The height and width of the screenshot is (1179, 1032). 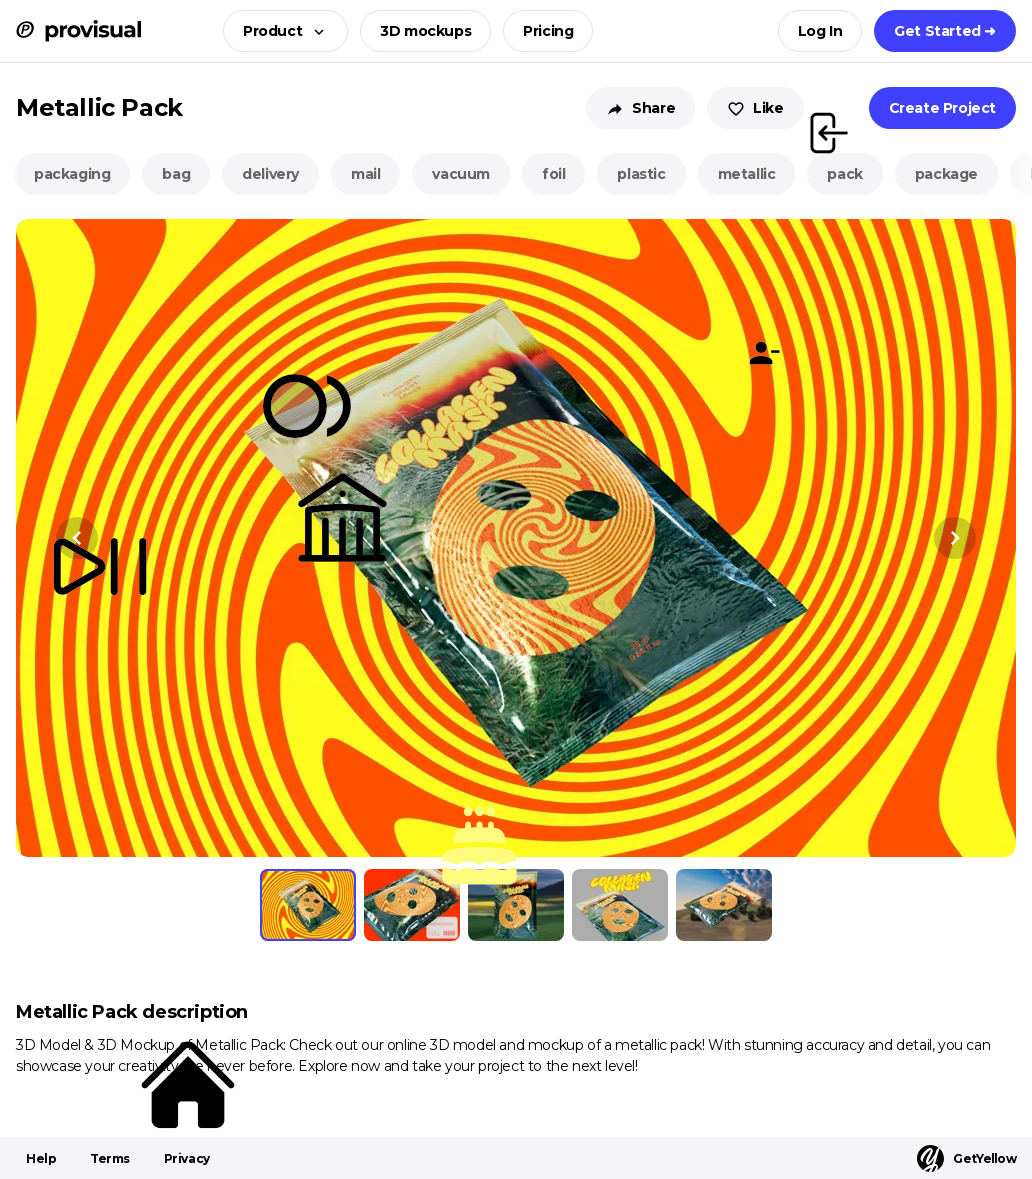 What do you see at coordinates (479, 844) in the screenshot?
I see `view birthday or celebration notifications` at bounding box center [479, 844].